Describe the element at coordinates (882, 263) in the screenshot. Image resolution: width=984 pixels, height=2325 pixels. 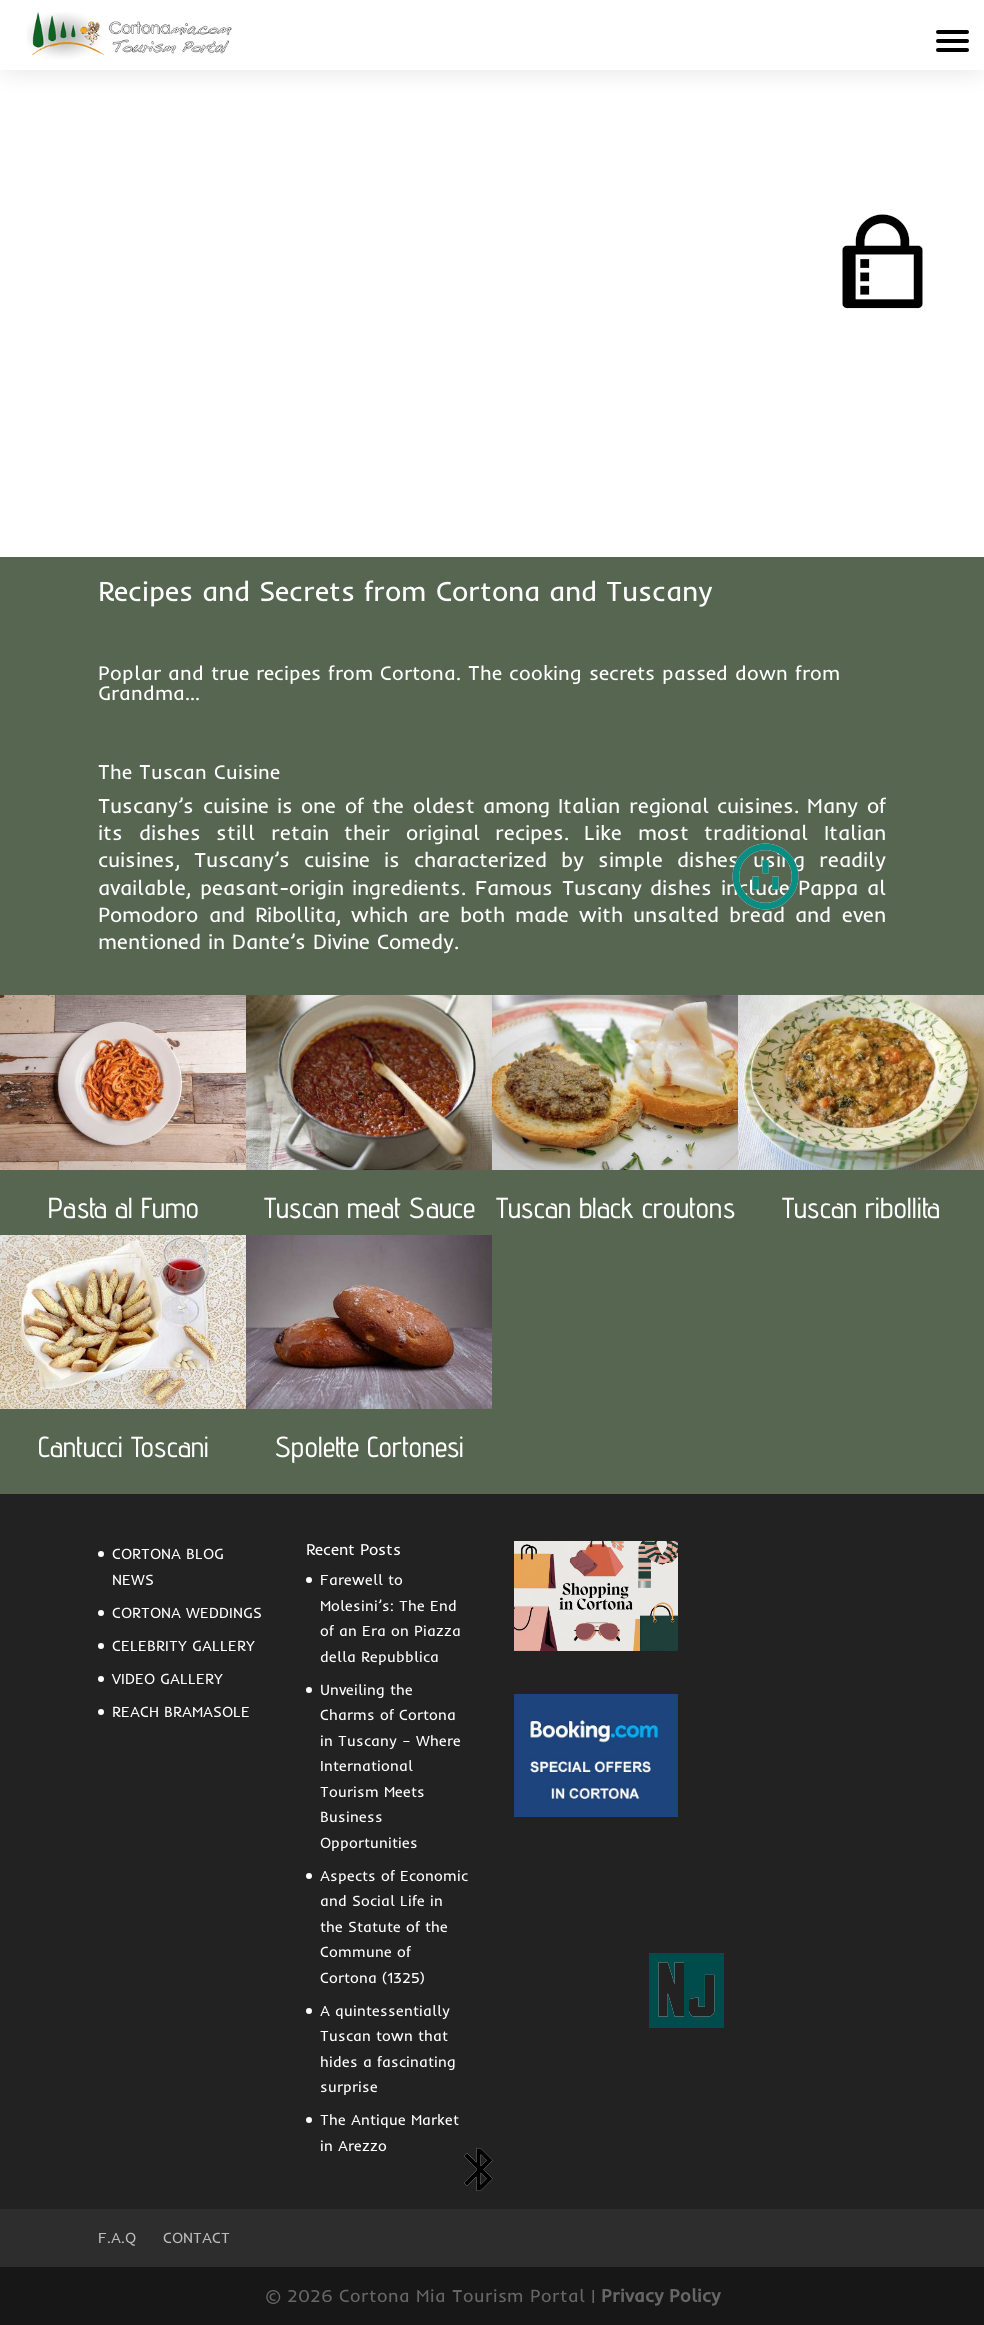
I see `indicates a private git repository` at that location.